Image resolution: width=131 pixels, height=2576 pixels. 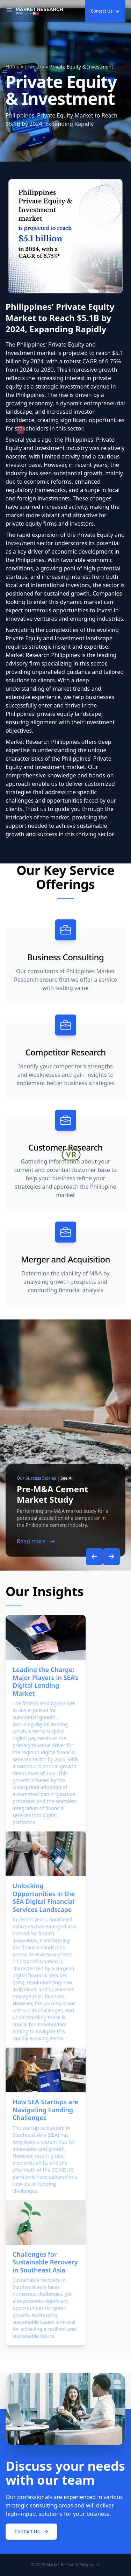 What do you see at coordinates (18, 542) in the screenshot?
I see `indicates an error or failed action` at bounding box center [18, 542].